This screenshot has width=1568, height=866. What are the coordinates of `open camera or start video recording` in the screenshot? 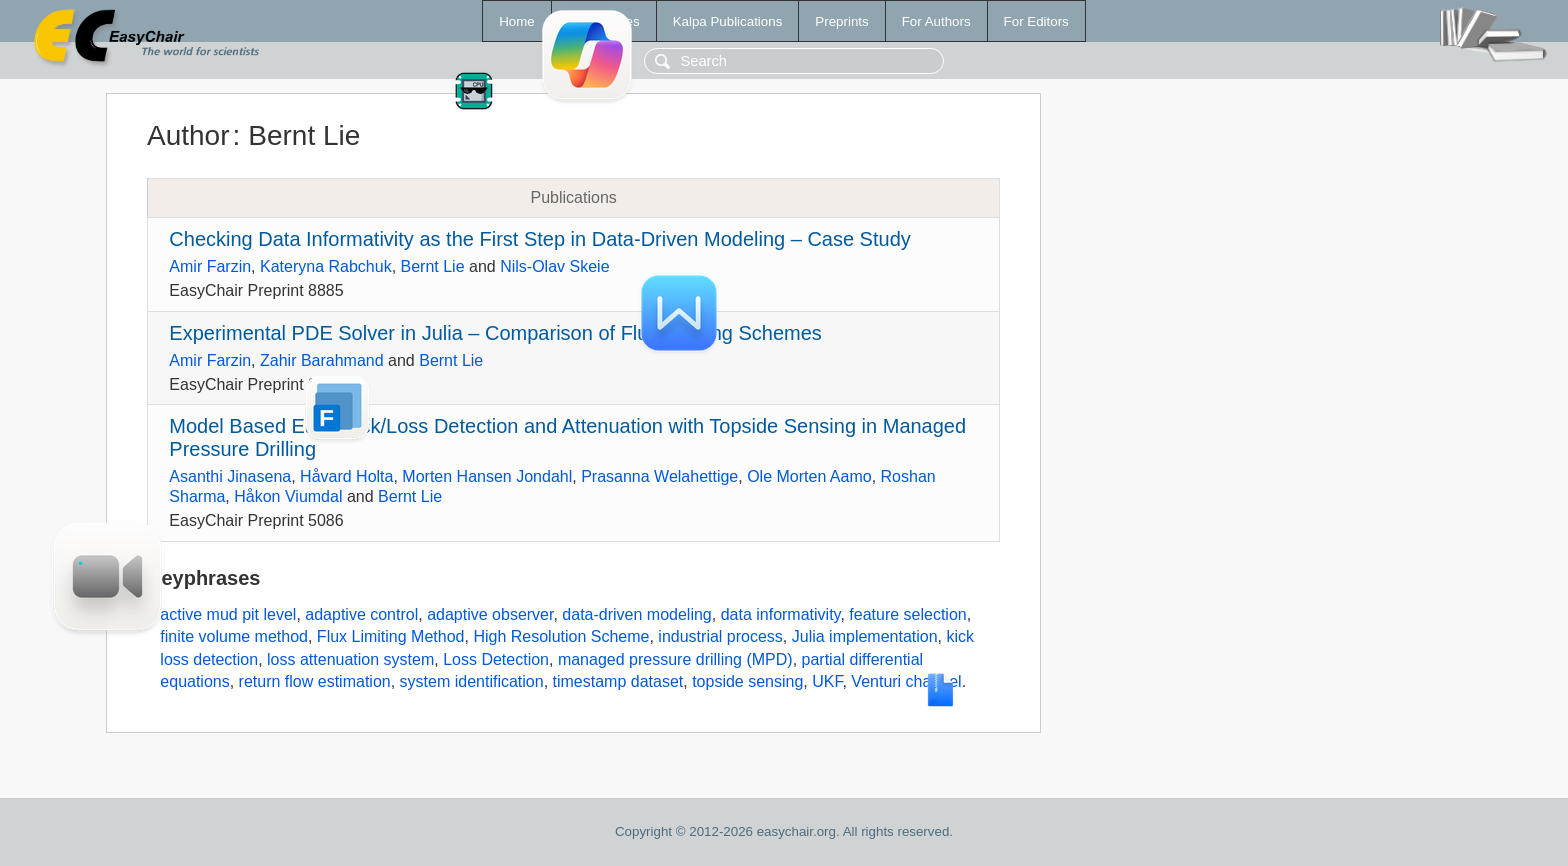 It's located at (107, 576).